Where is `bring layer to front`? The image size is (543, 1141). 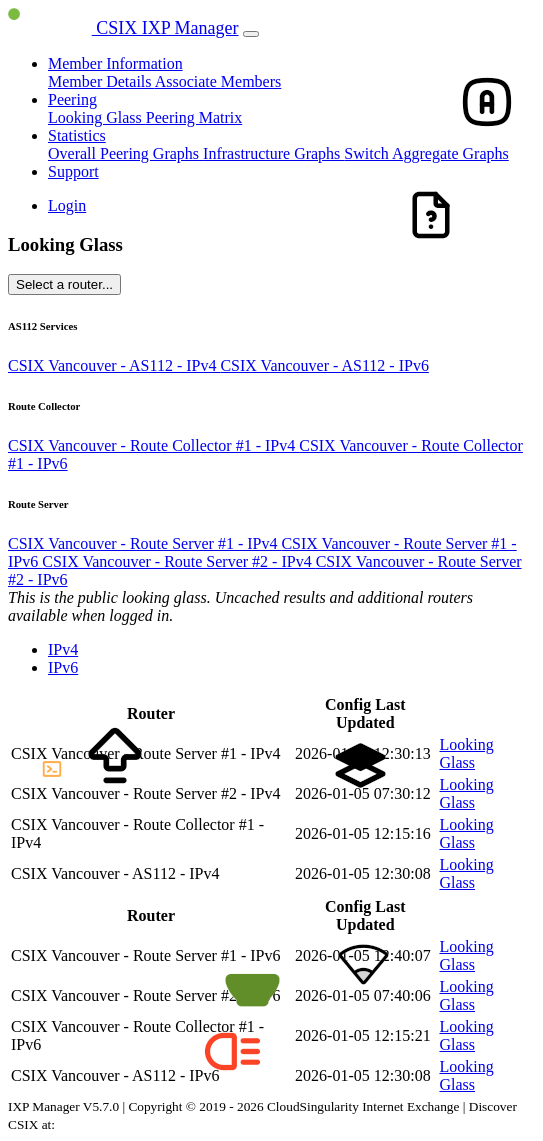
bring layer to front is located at coordinates (360, 765).